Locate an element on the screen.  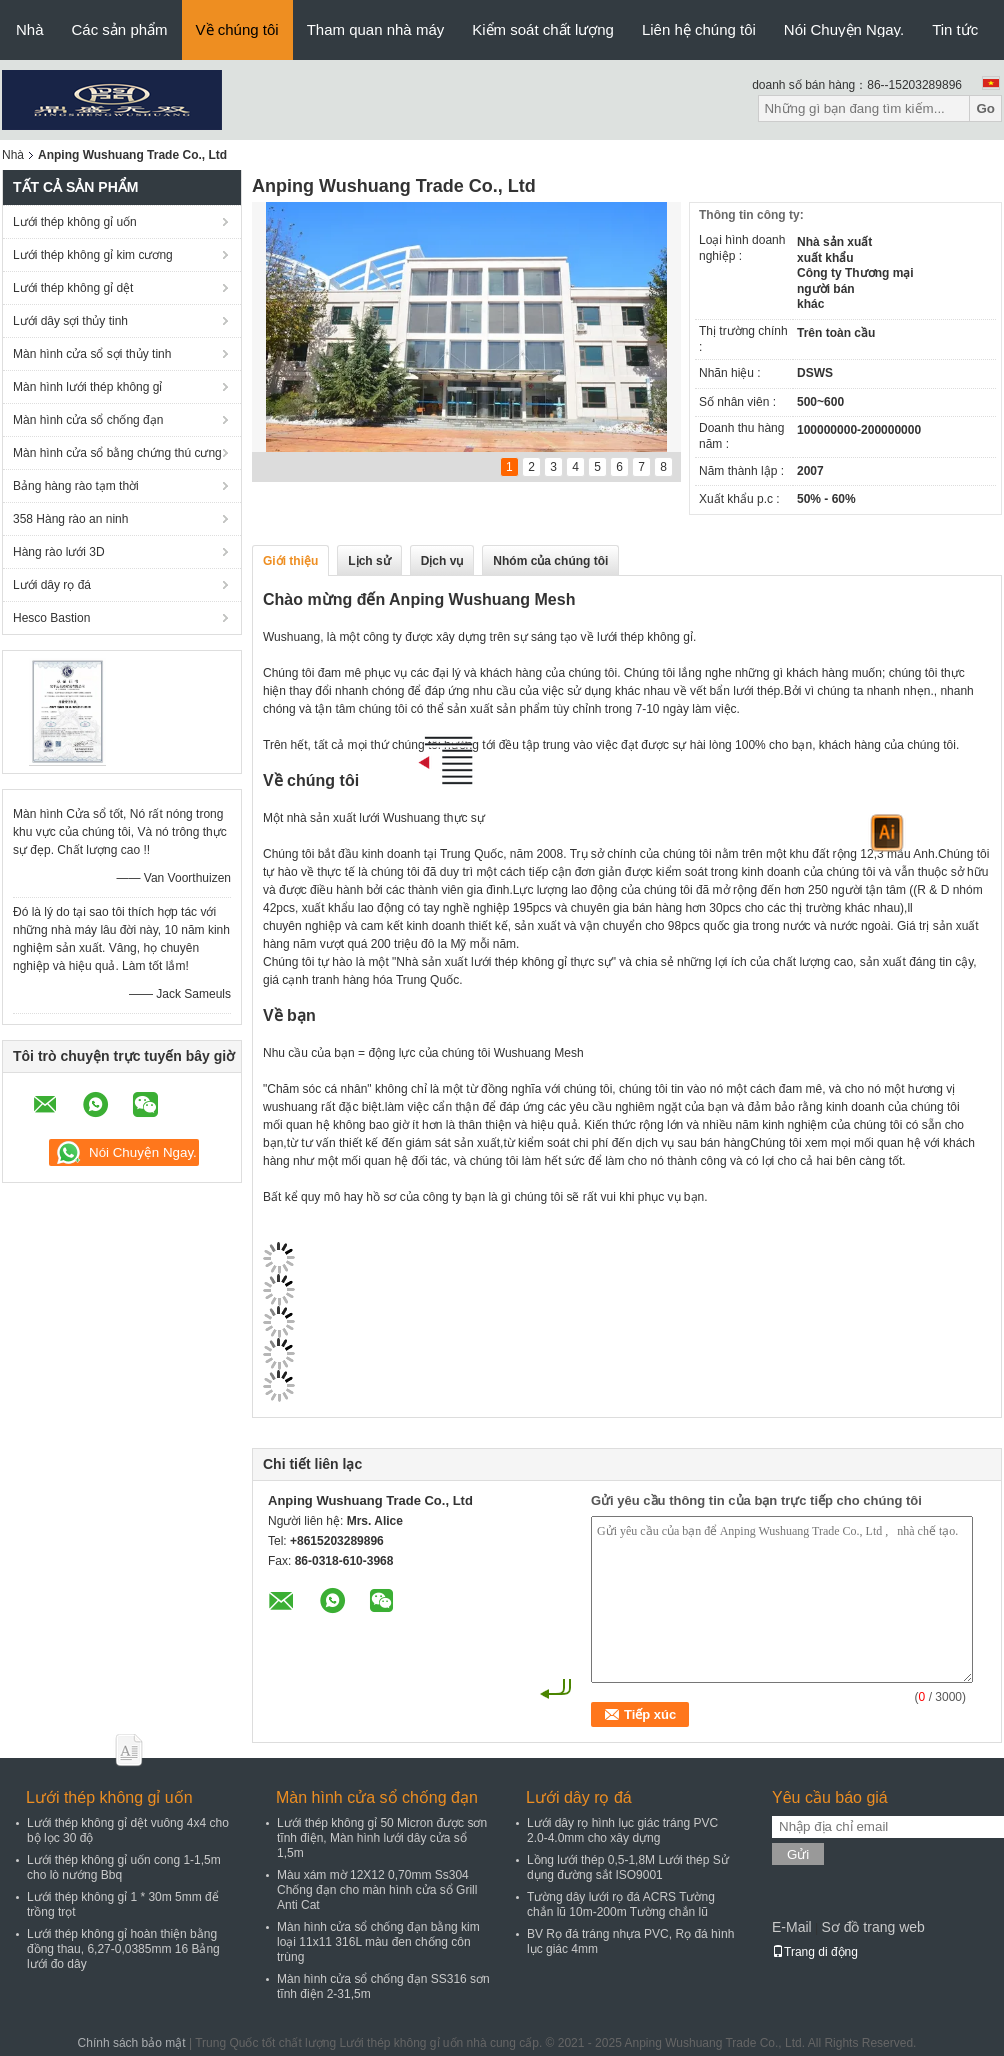
open an Adobe Illustrator file is located at coordinates (887, 833).